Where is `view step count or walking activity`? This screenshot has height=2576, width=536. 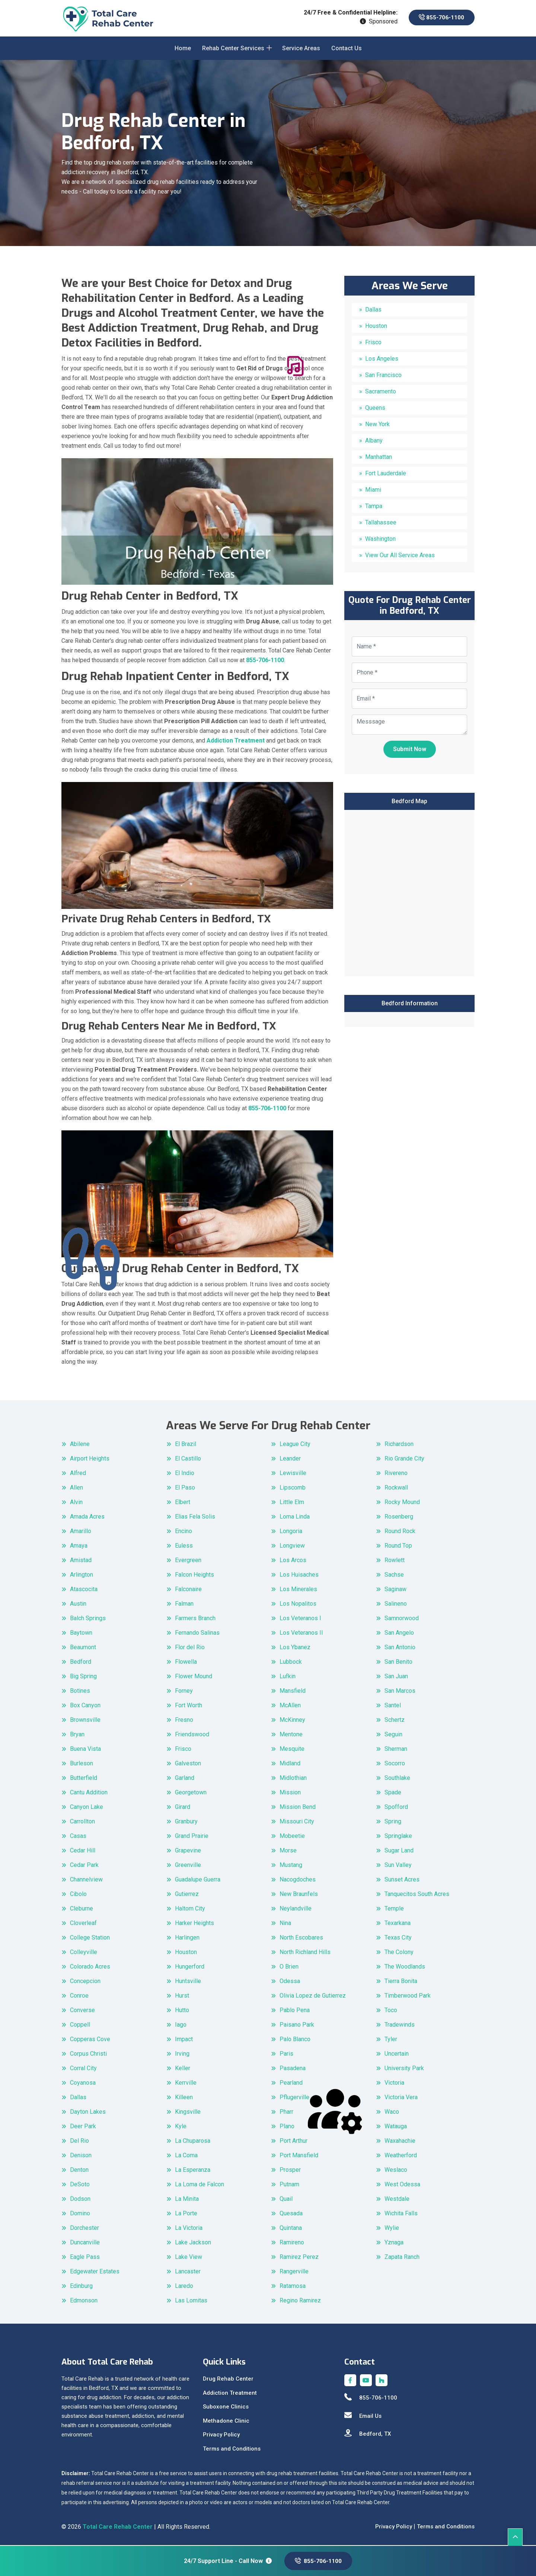
view step count or walking activity is located at coordinates (91, 1259).